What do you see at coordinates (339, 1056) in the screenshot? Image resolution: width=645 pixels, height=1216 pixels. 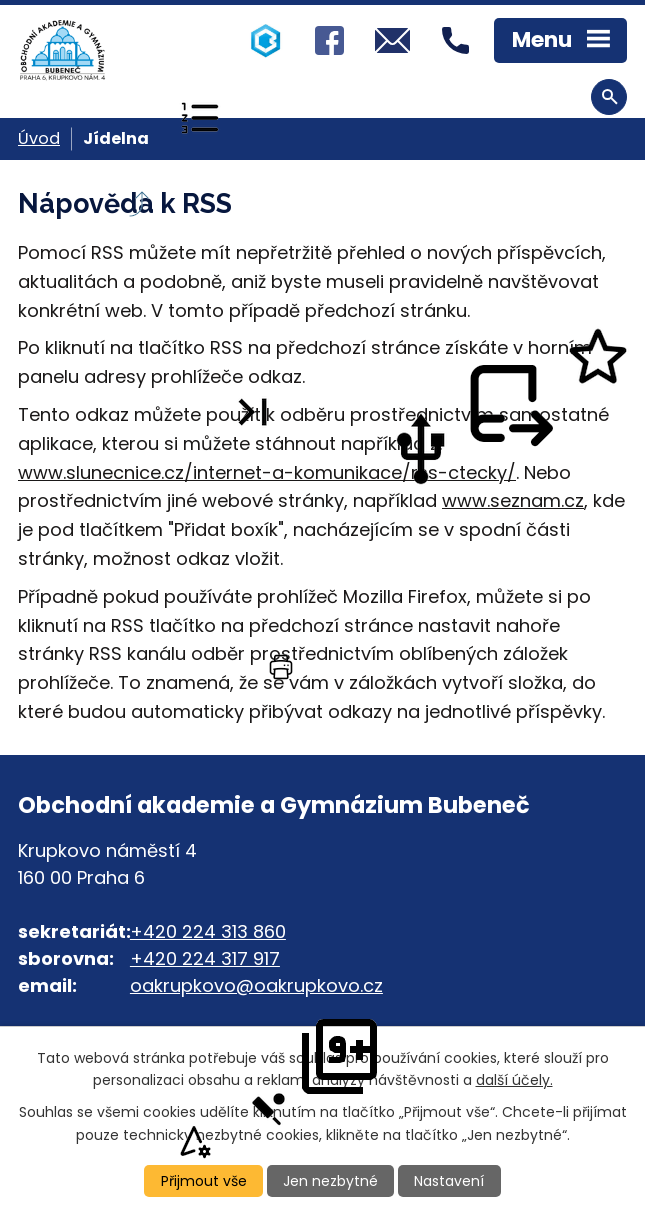 I see `indicates 9 or more items in a collection` at bounding box center [339, 1056].